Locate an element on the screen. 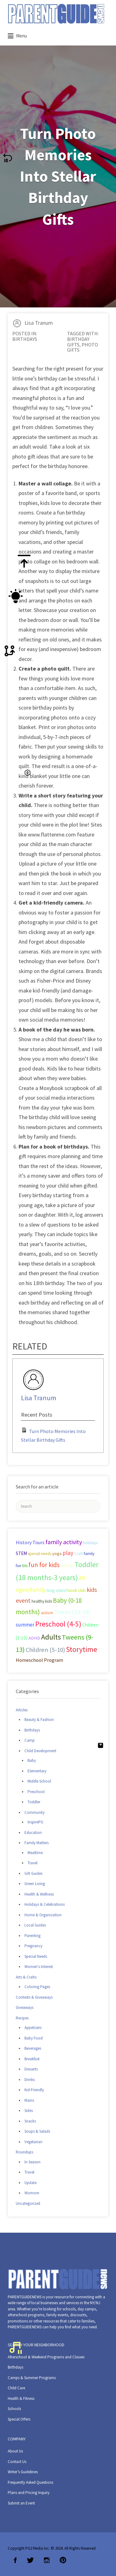 Image resolution: width=116 pixels, height=2576 pixels. align content to top center of container is located at coordinates (101, 1745).